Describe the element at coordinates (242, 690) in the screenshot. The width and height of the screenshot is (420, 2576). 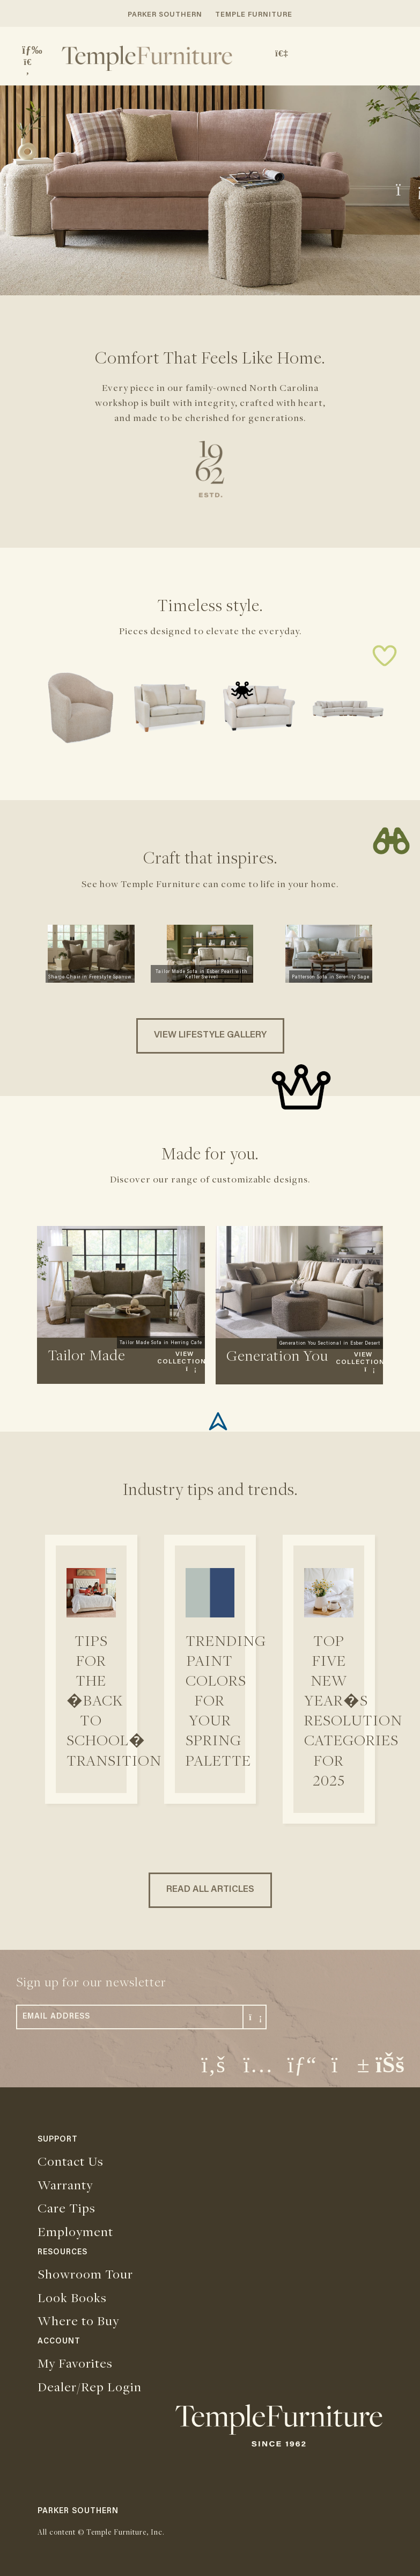
I see `represents pastafarianism or the flying spaghetti monster` at that location.